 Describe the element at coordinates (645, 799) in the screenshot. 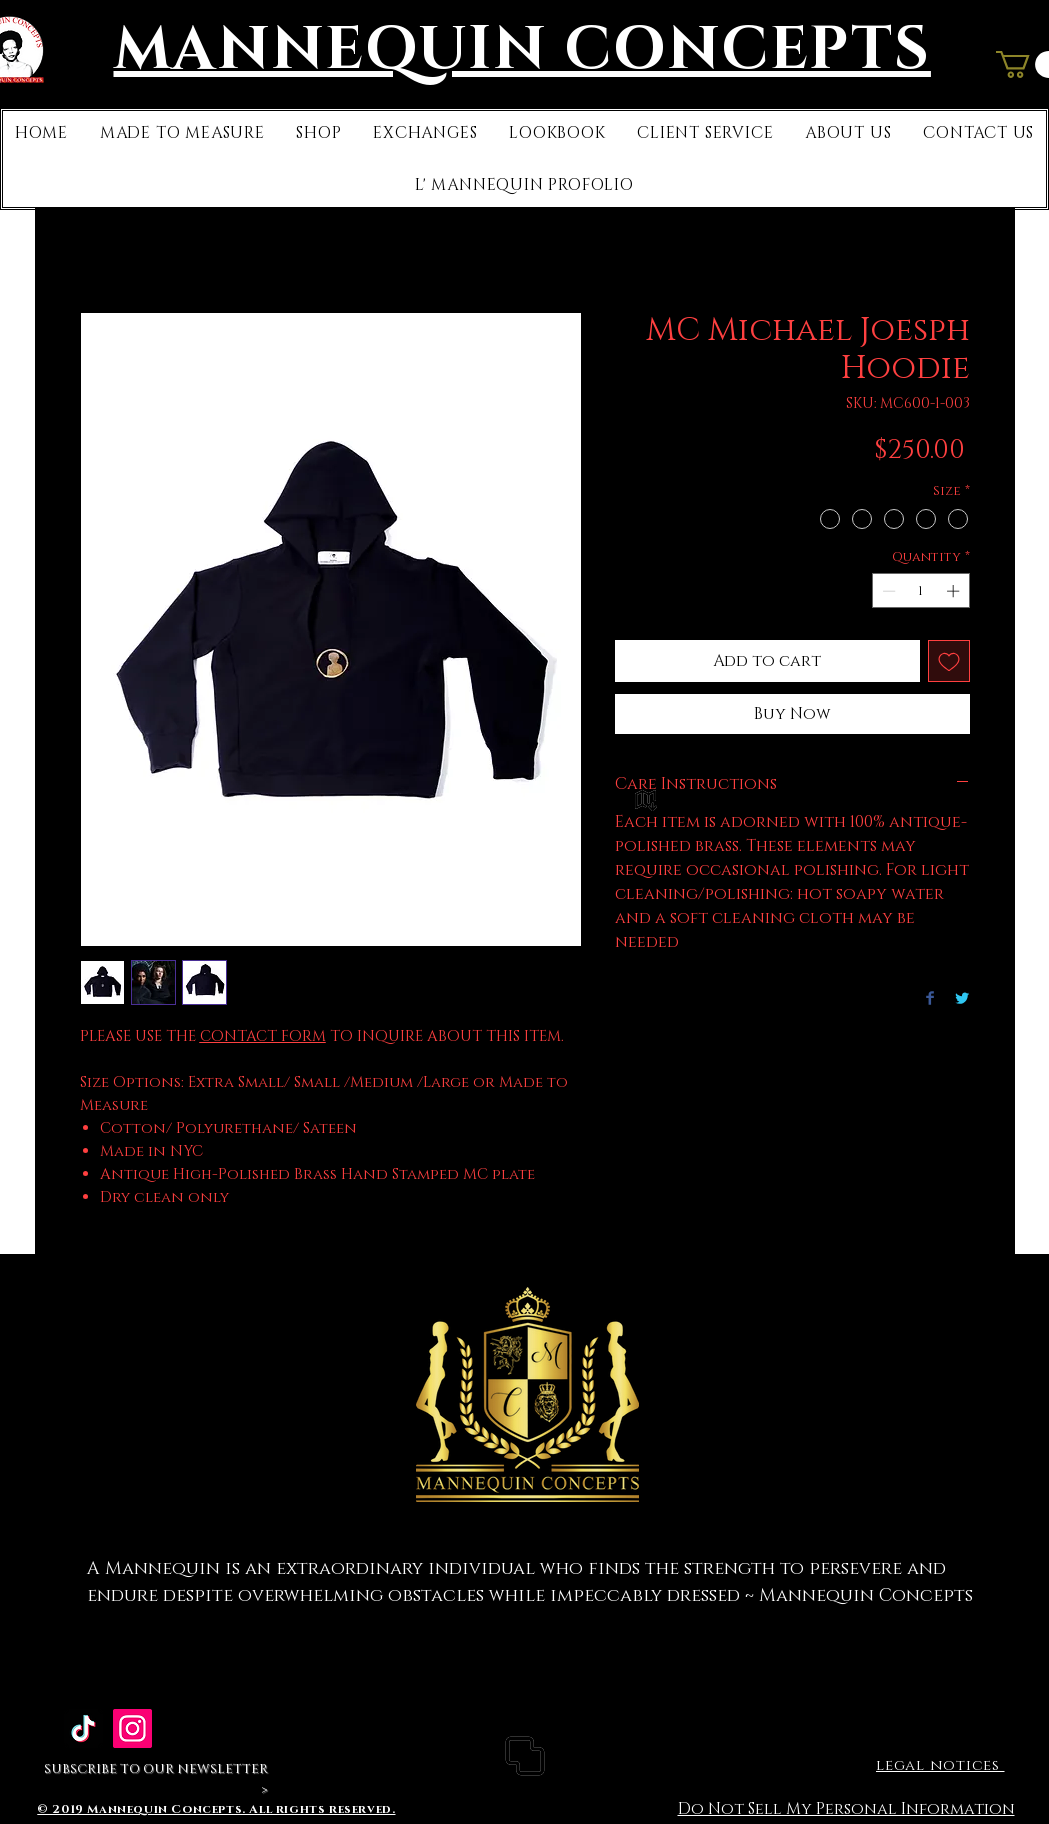

I see `download map for offline use` at that location.